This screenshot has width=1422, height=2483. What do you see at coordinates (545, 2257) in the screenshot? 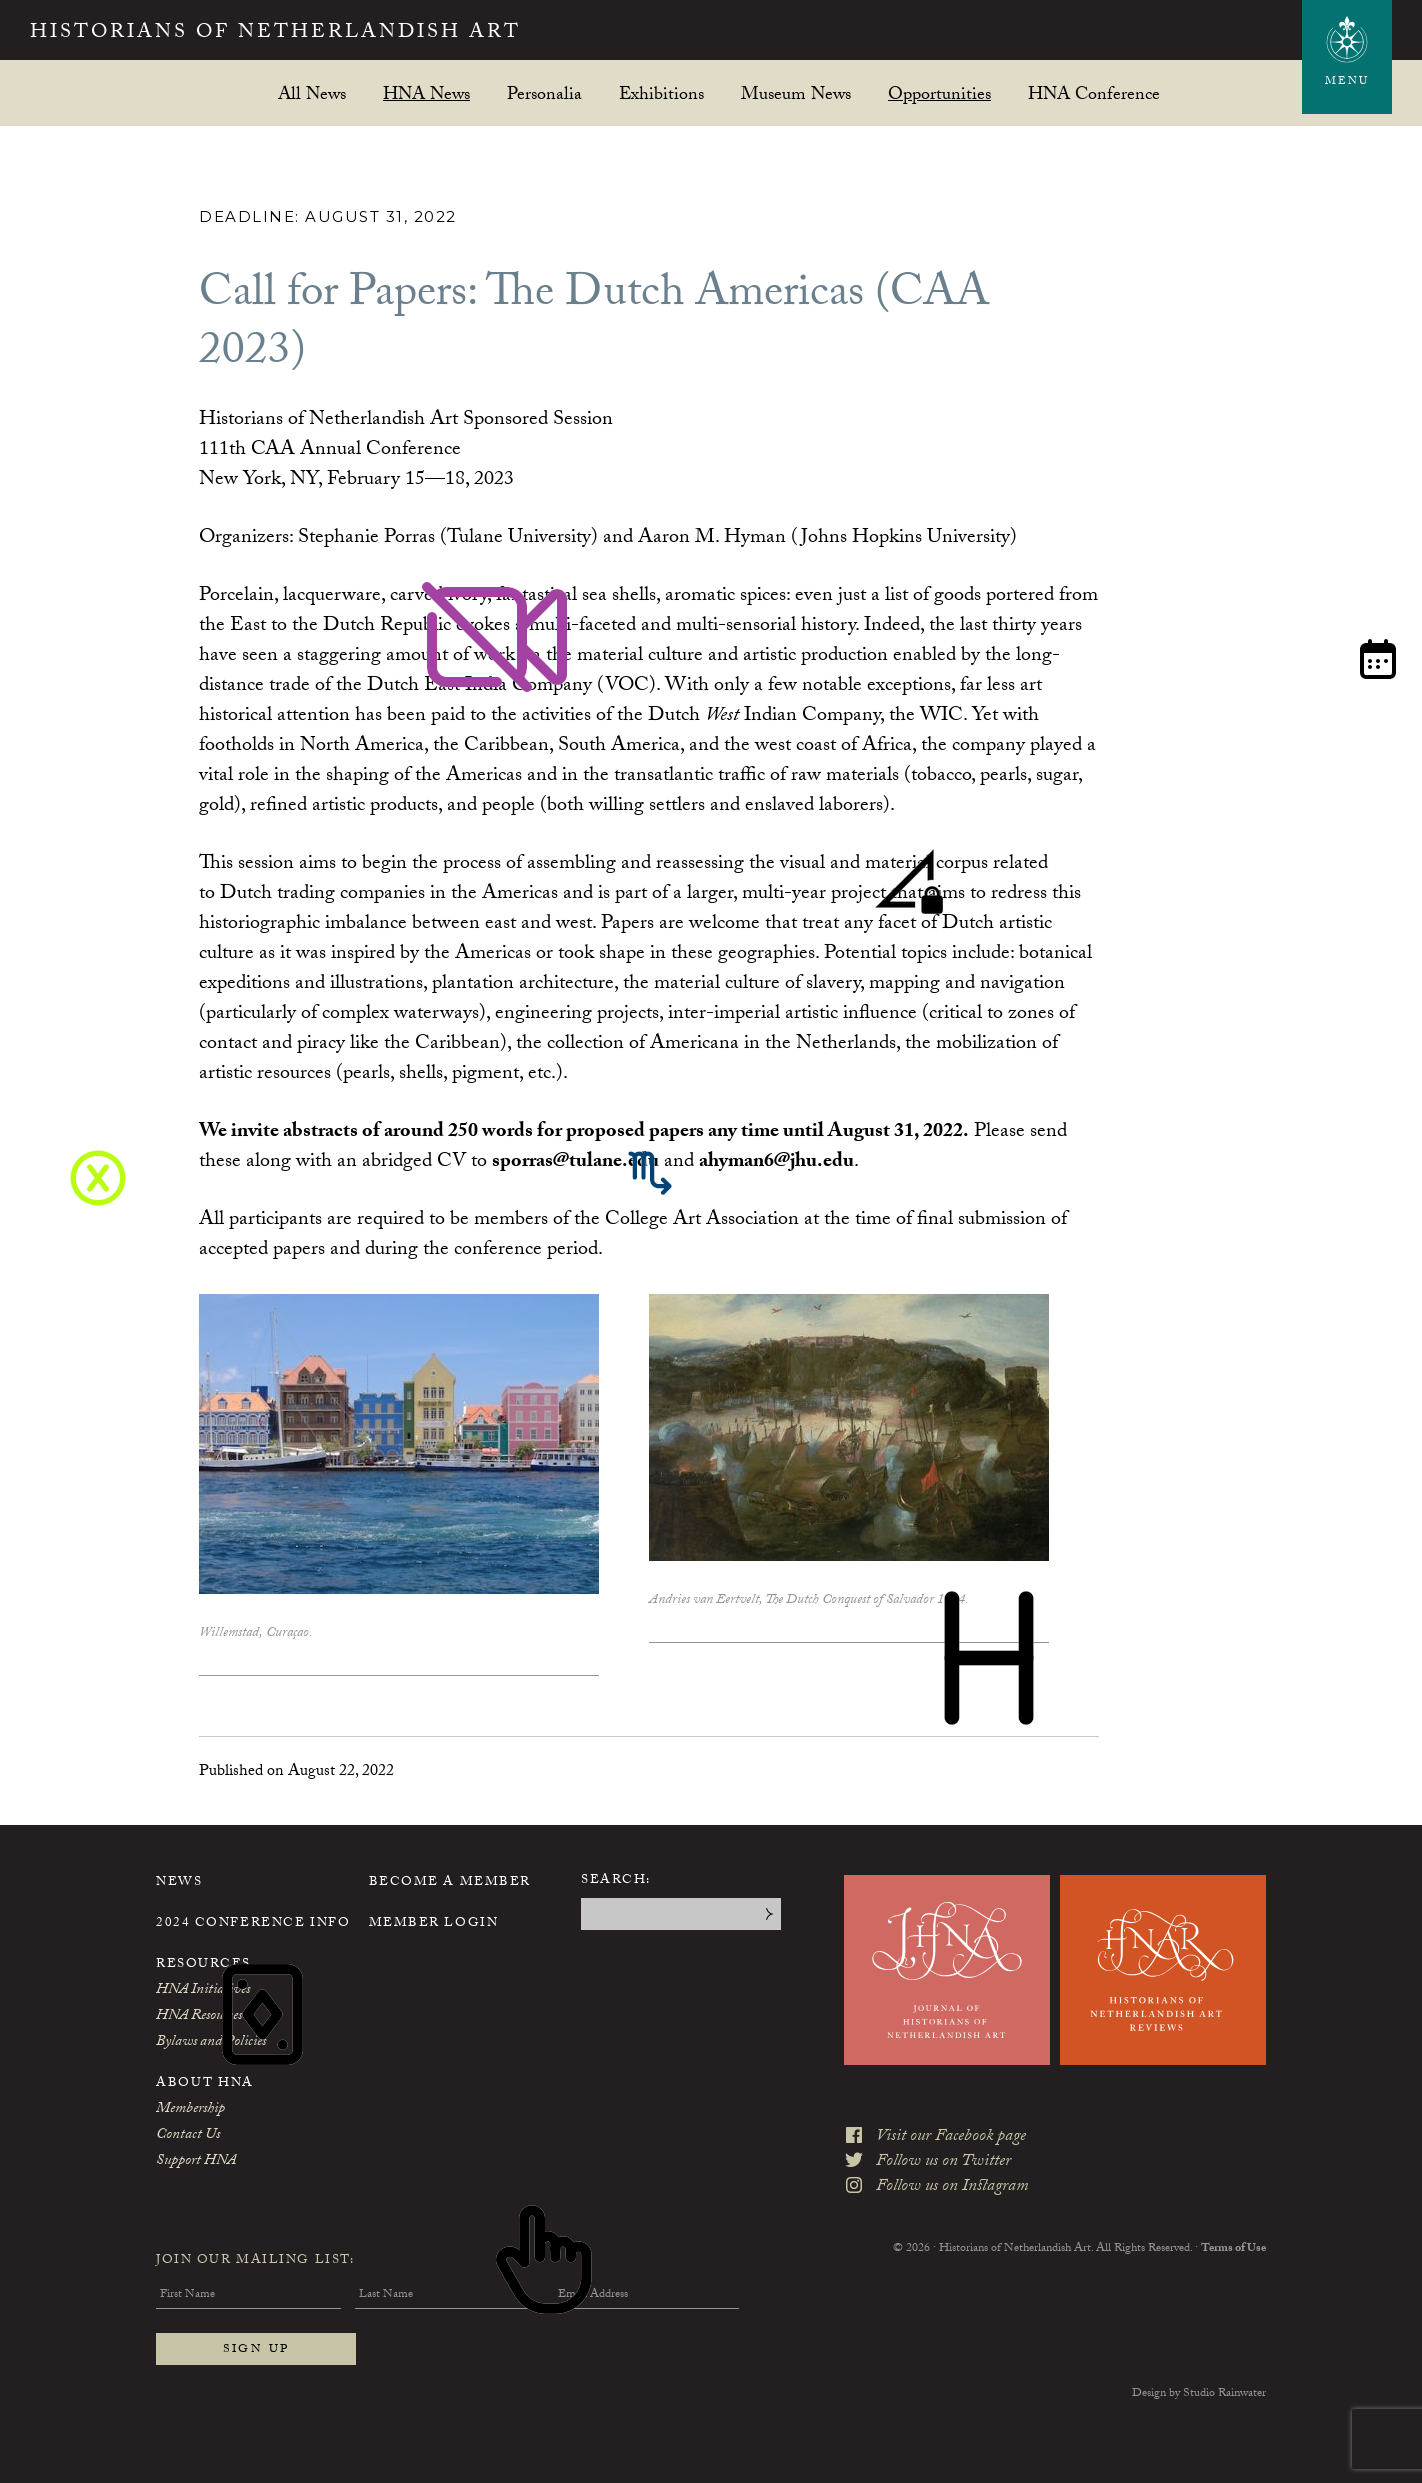
I see `tap or click to interact` at bounding box center [545, 2257].